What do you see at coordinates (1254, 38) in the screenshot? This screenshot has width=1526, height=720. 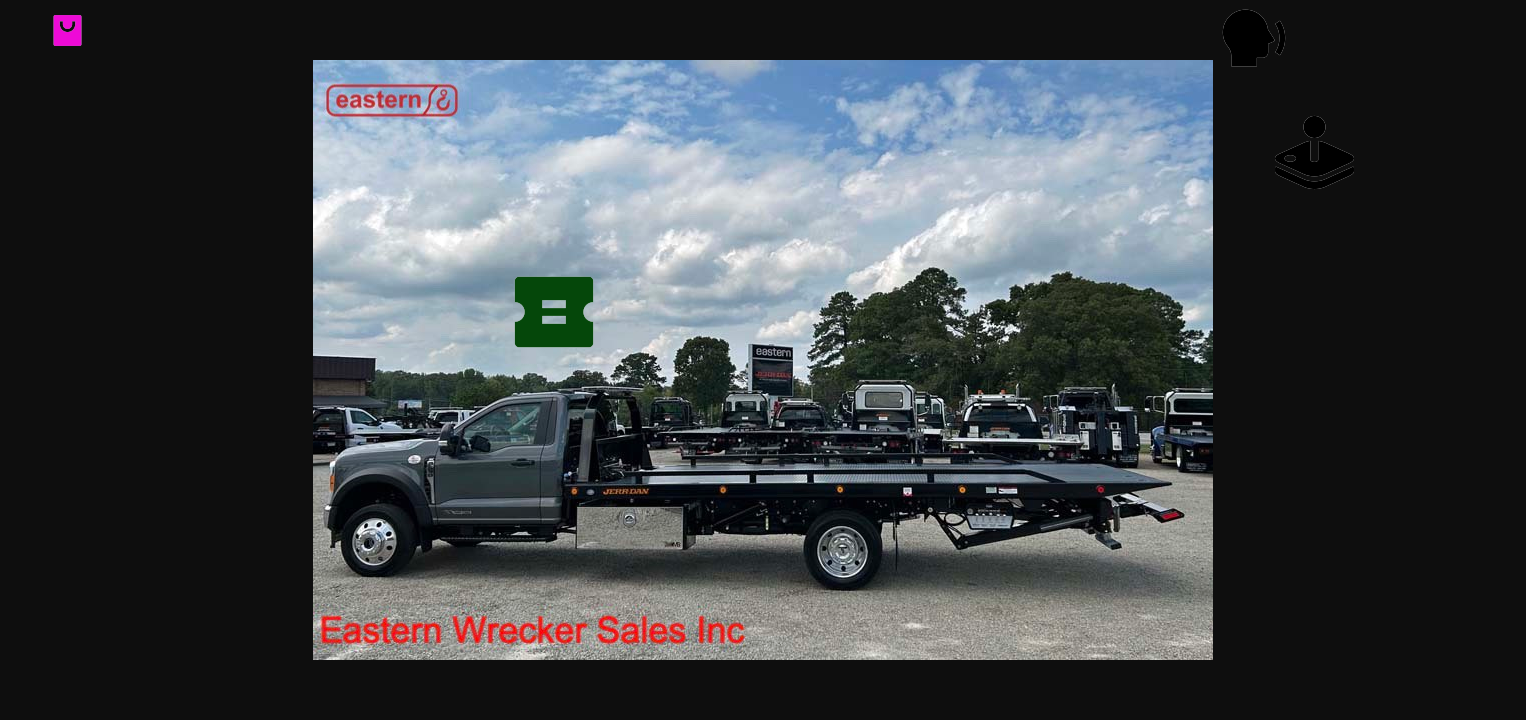 I see `activate text-to-speech or voice output` at bounding box center [1254, 38].